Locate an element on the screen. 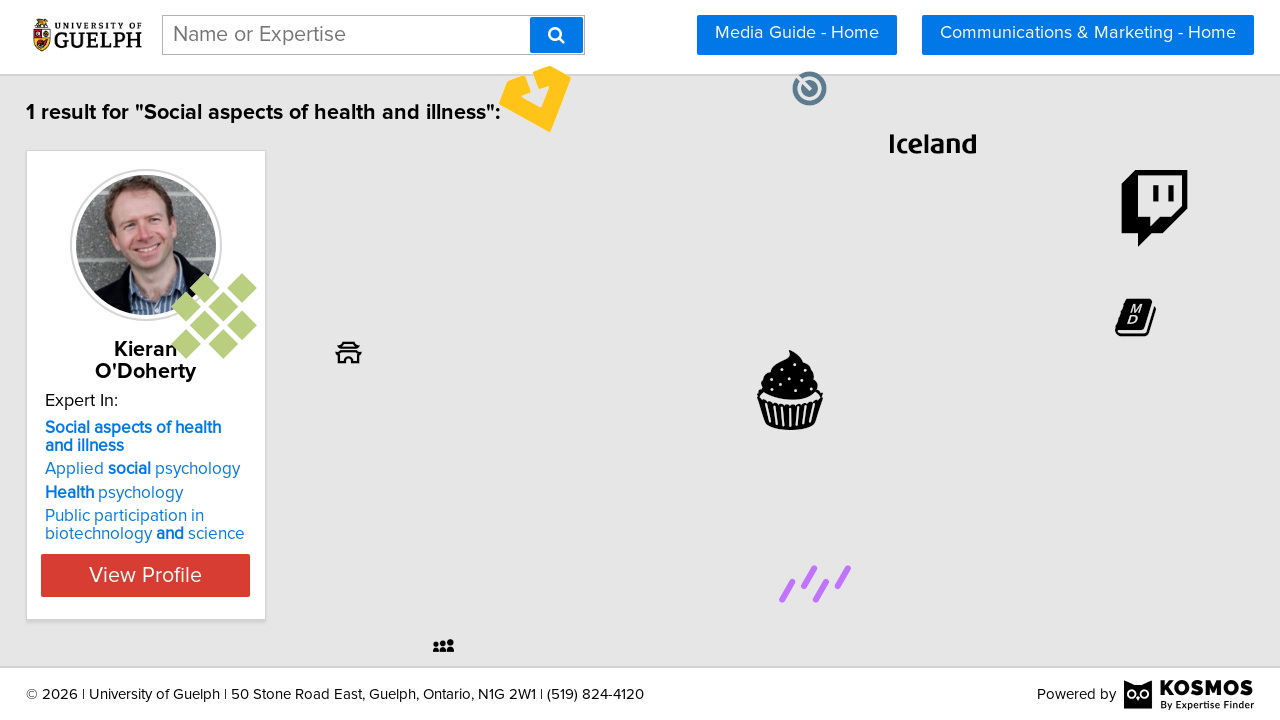 The height and width of the screenshot is (720, 1280). drizzle ORM logo is located at coordinates (815, 584).